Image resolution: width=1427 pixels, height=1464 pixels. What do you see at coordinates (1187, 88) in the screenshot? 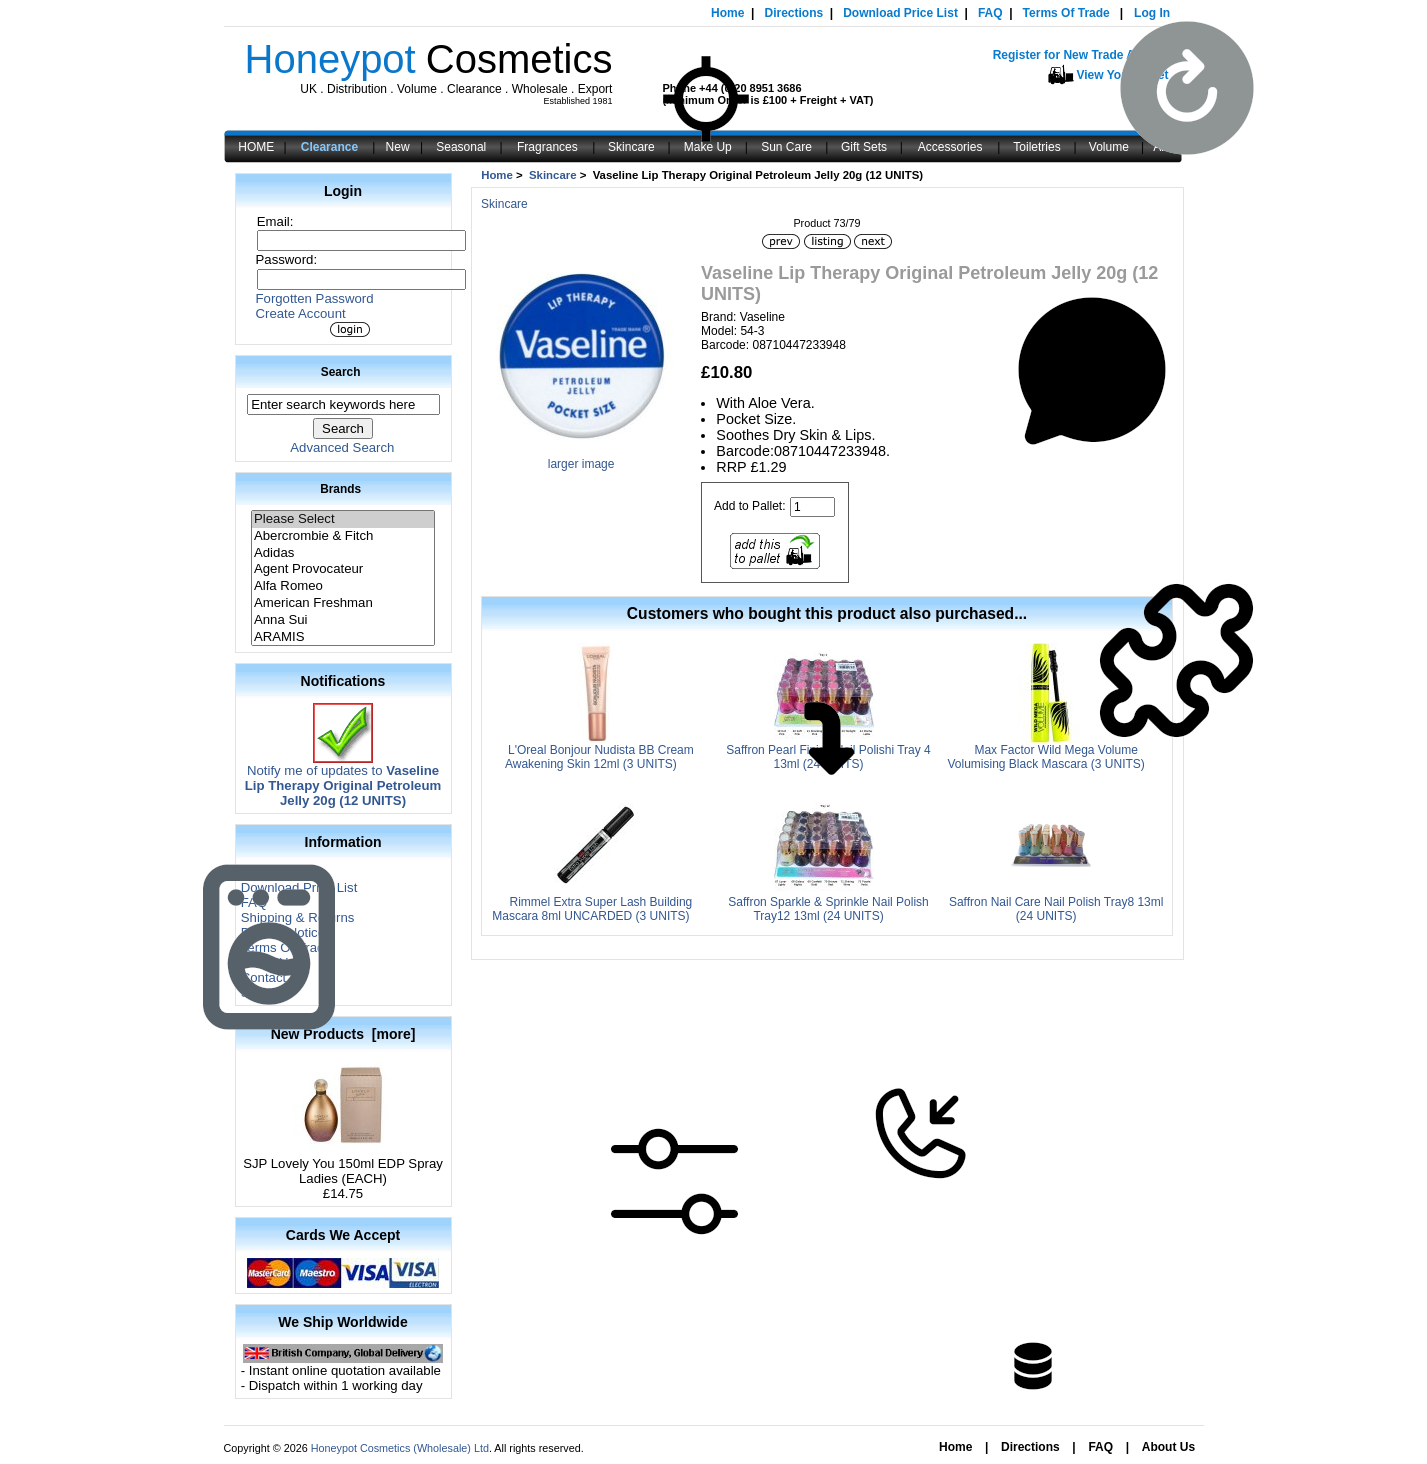
I see `refresh or reload content` at bounding box center [1187, 88].